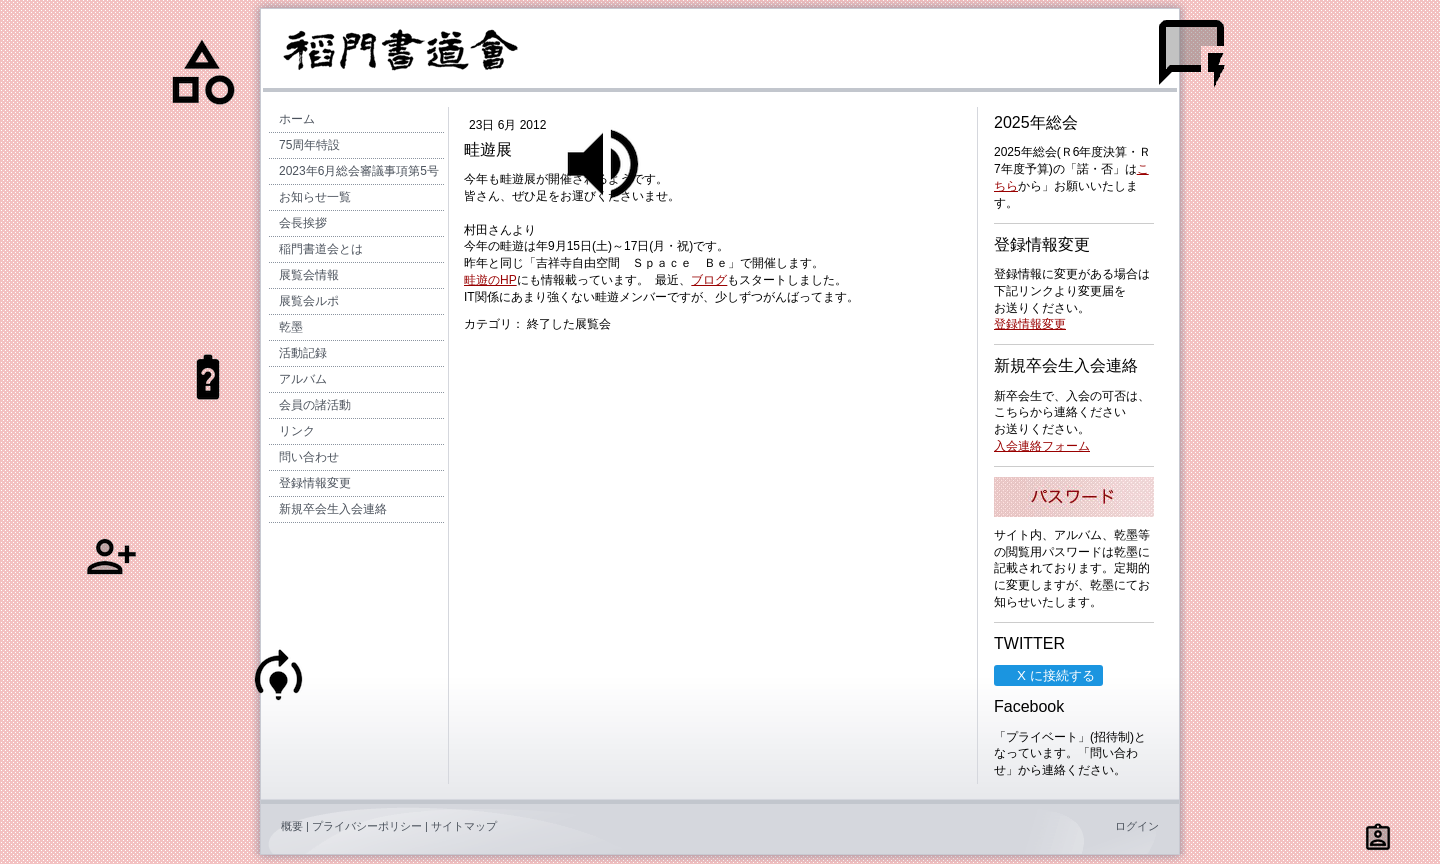 The image size is (1440, 864). What do you see at coordinates (1378, 838) in the screenshot?
I see `view assigned personnel or contact details` at bounding box center [1378, 838].